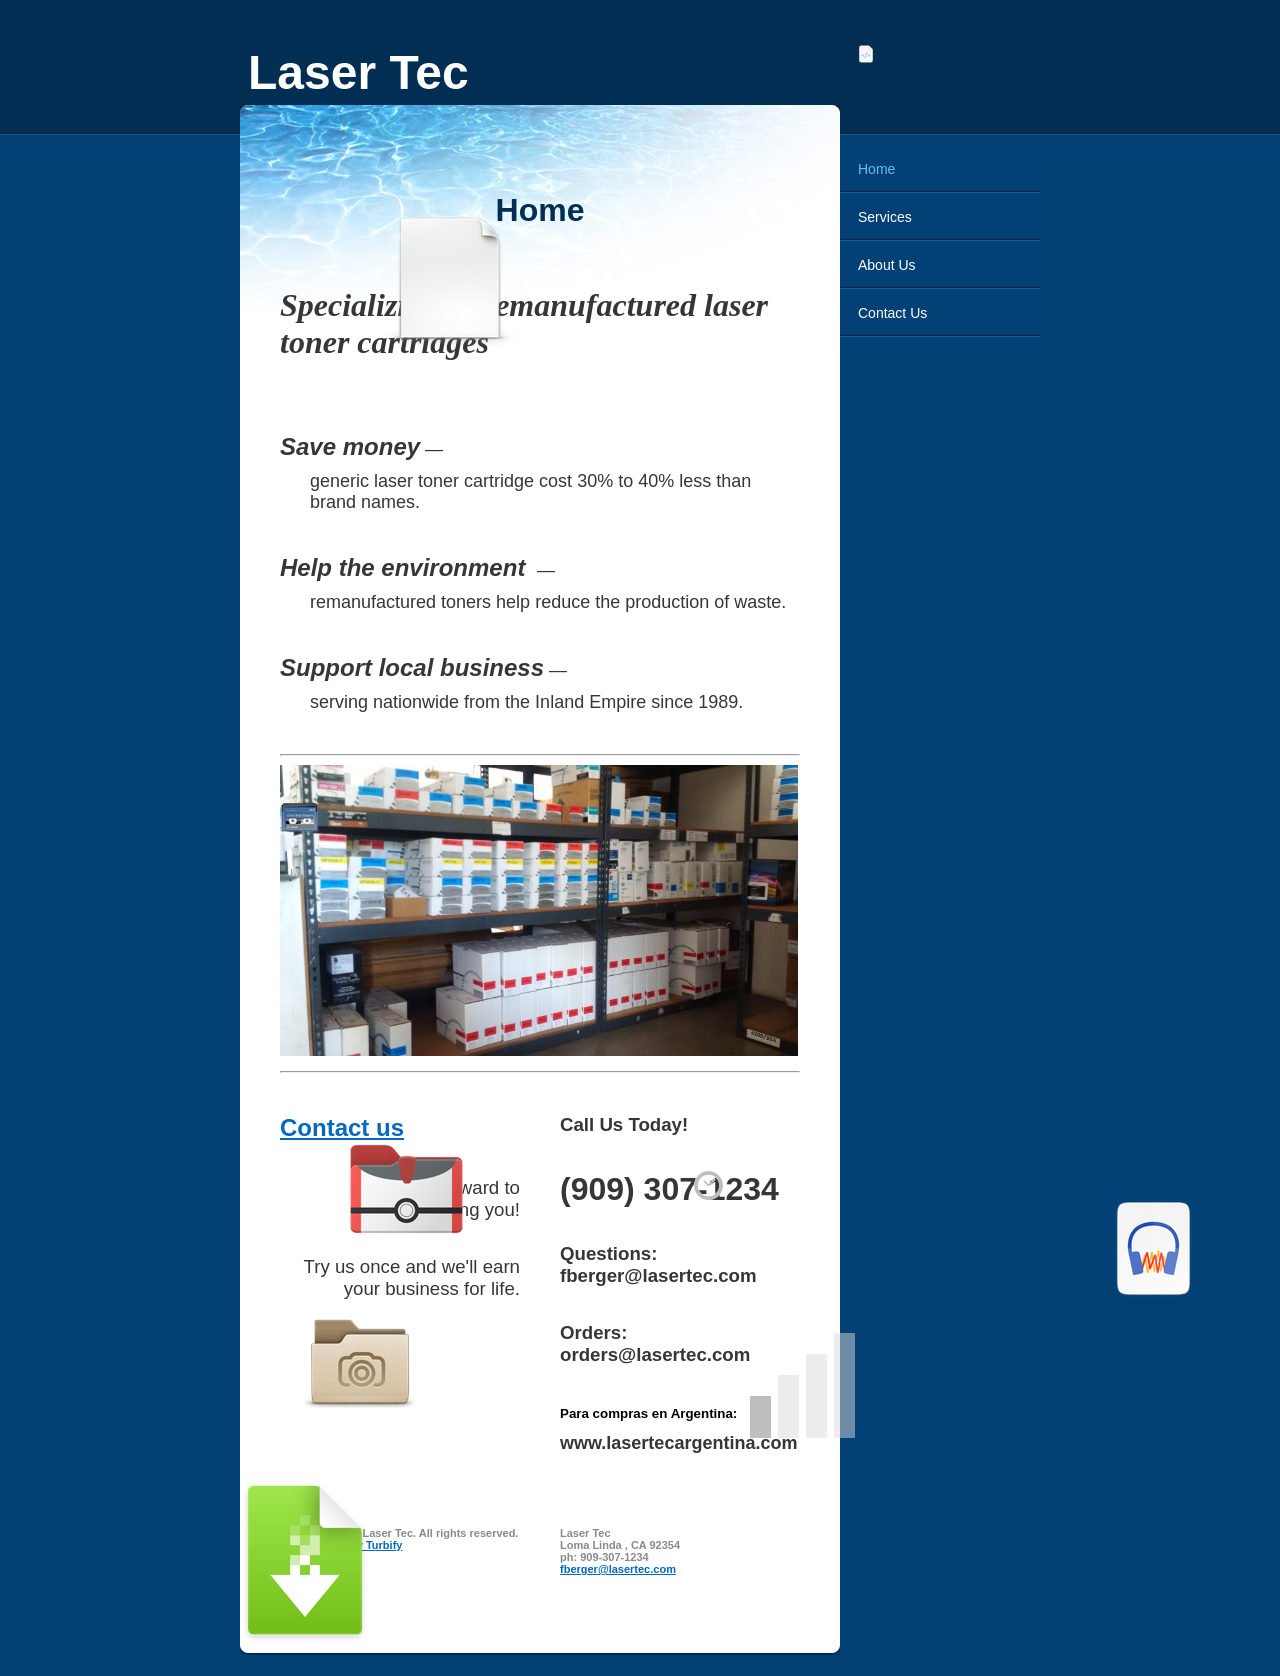  What do you see at coordinates (866, 54) in the screenshot?
I see `an HTML or web page file` at bounding box center [866, 54].